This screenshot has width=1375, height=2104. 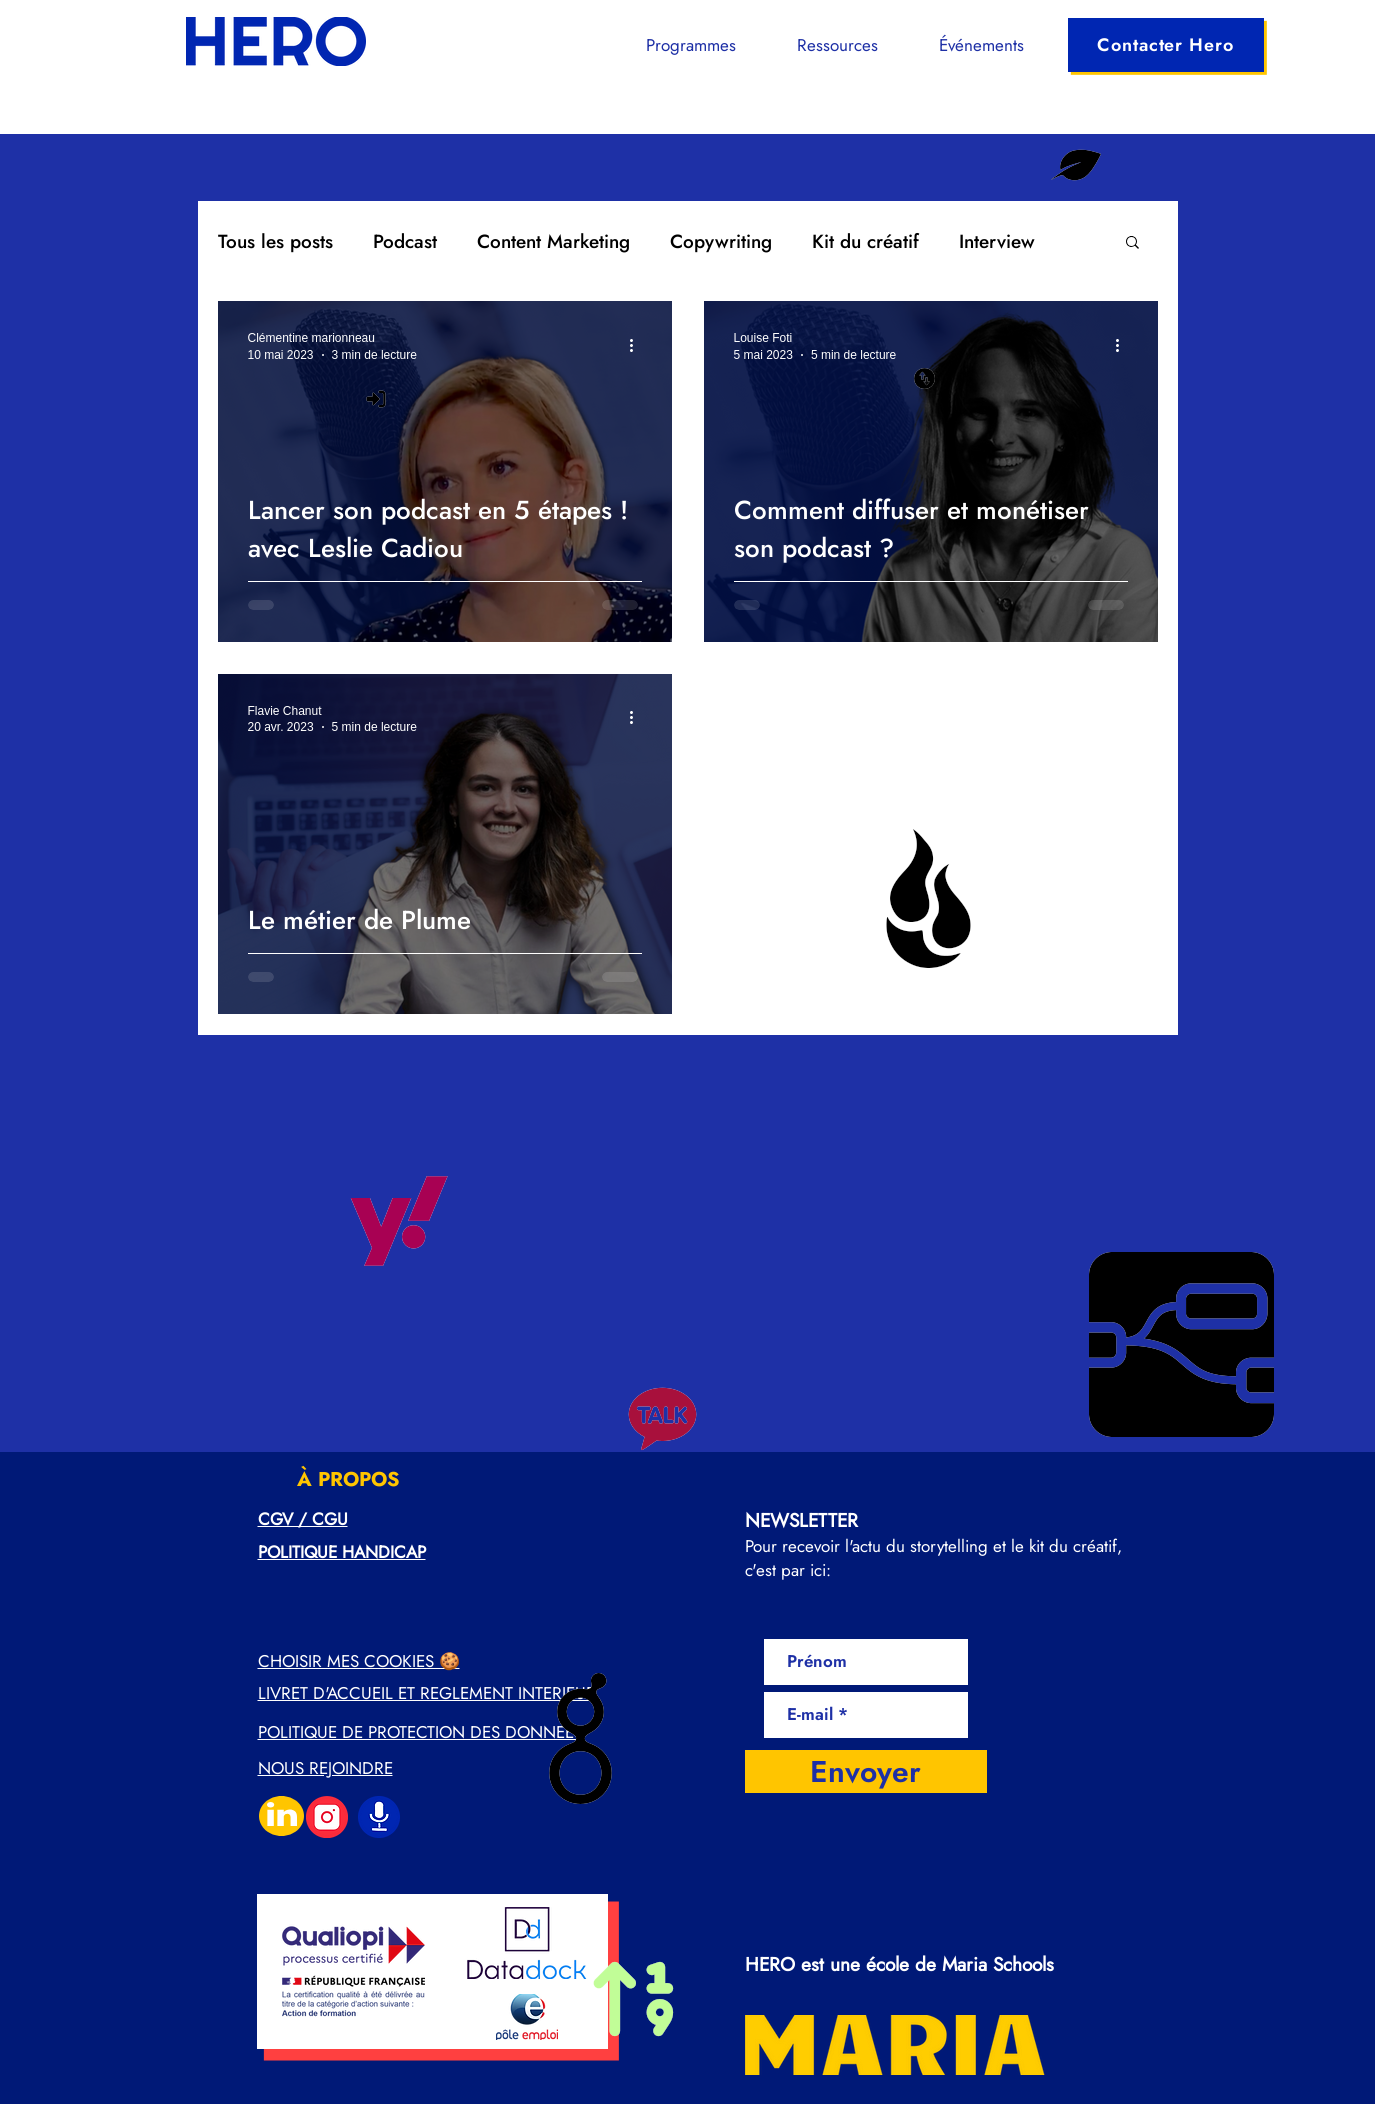 I want to click on sort numerically in ascending order, so click(x=636, y=1999).